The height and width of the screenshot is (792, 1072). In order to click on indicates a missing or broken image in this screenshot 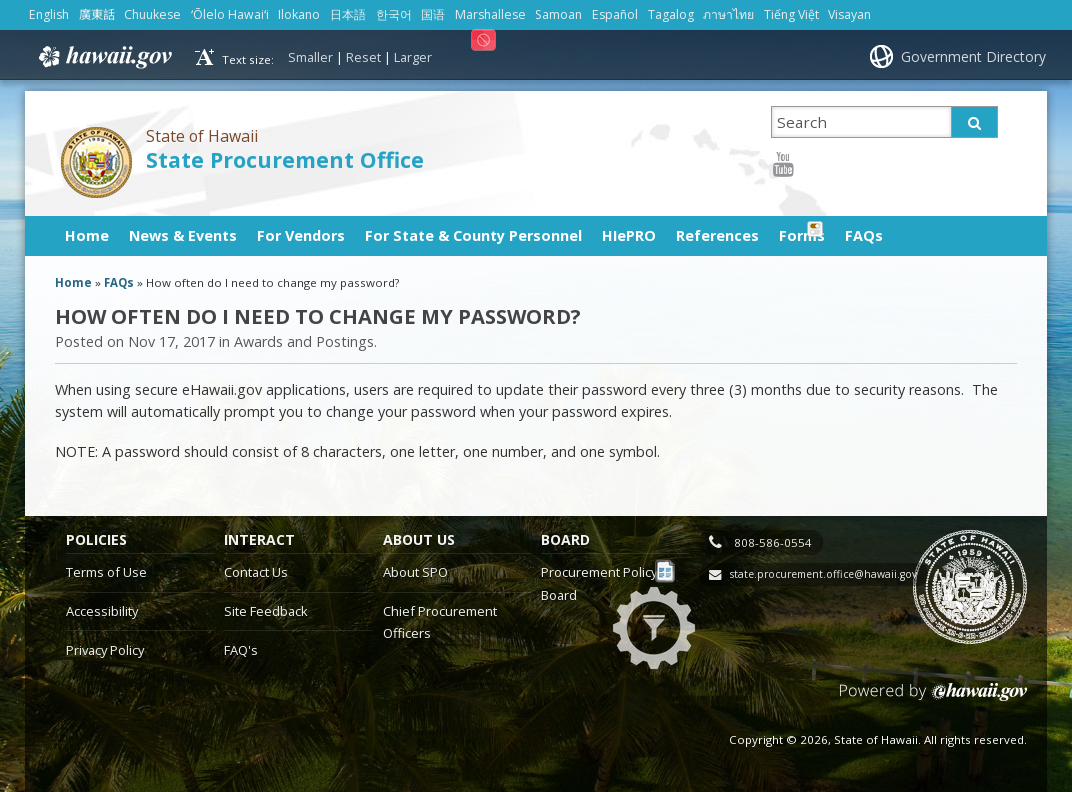, I will do `click(483, 39)`.